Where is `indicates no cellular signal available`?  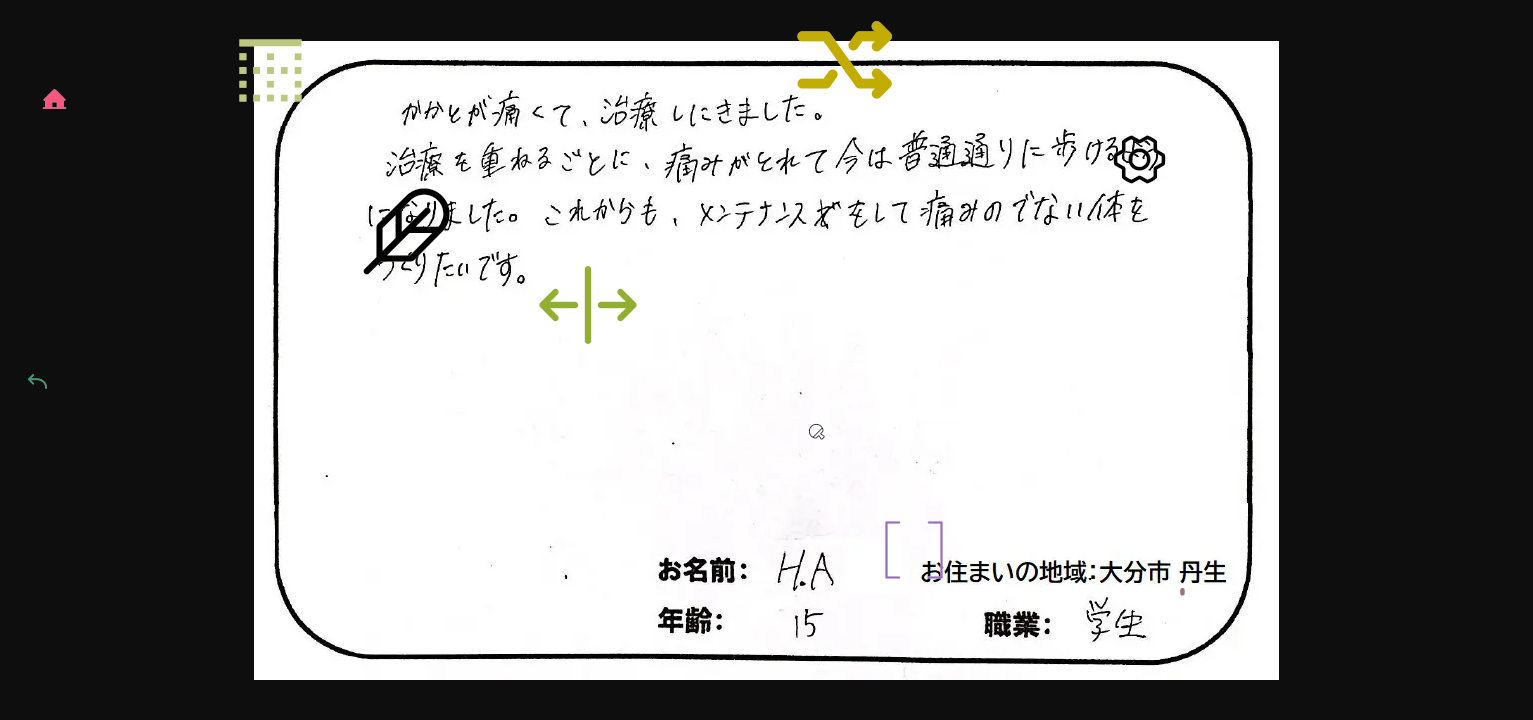 indicates no cellular signal available is located at coordinates (1216, 565).